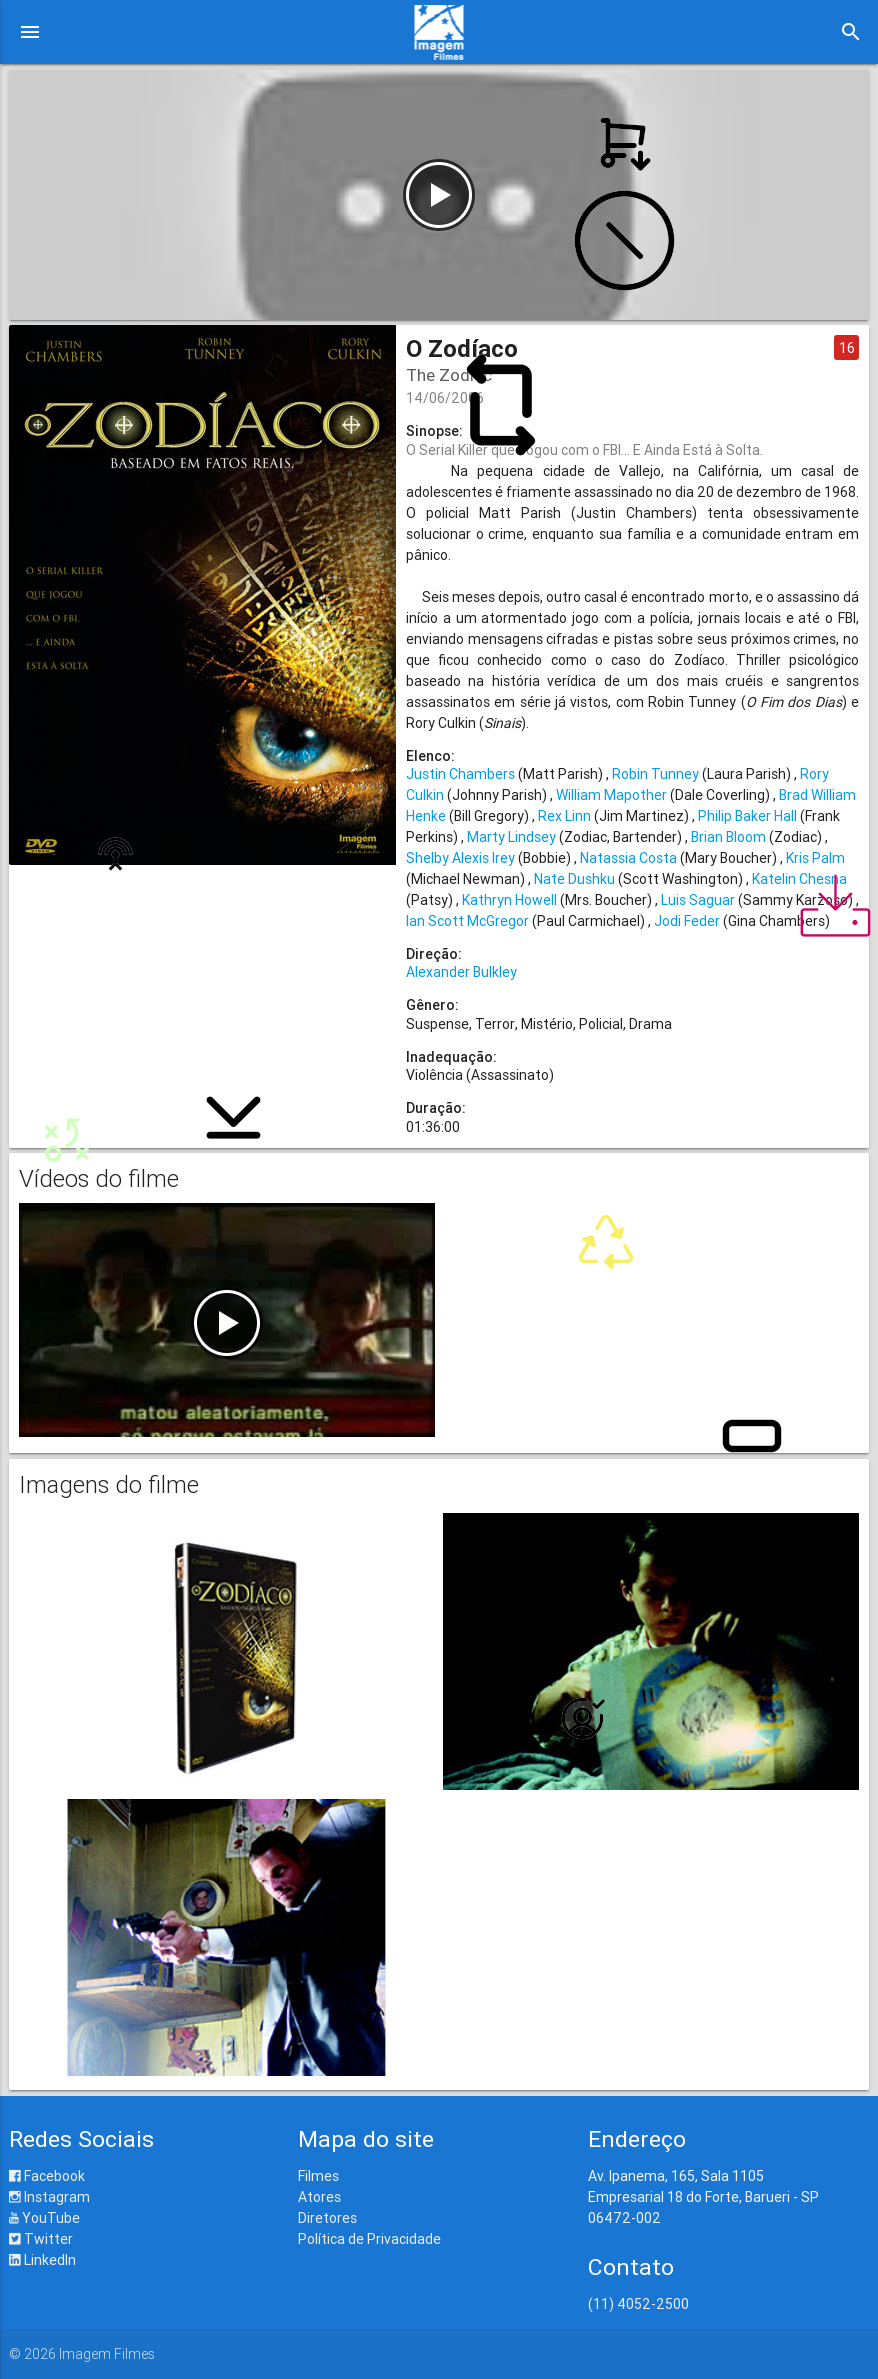 This screenshot has width=878, height=2379. Describe the element at coordinates (501, 405) in the screenshot. I see `rotate your device orientation` at that location.